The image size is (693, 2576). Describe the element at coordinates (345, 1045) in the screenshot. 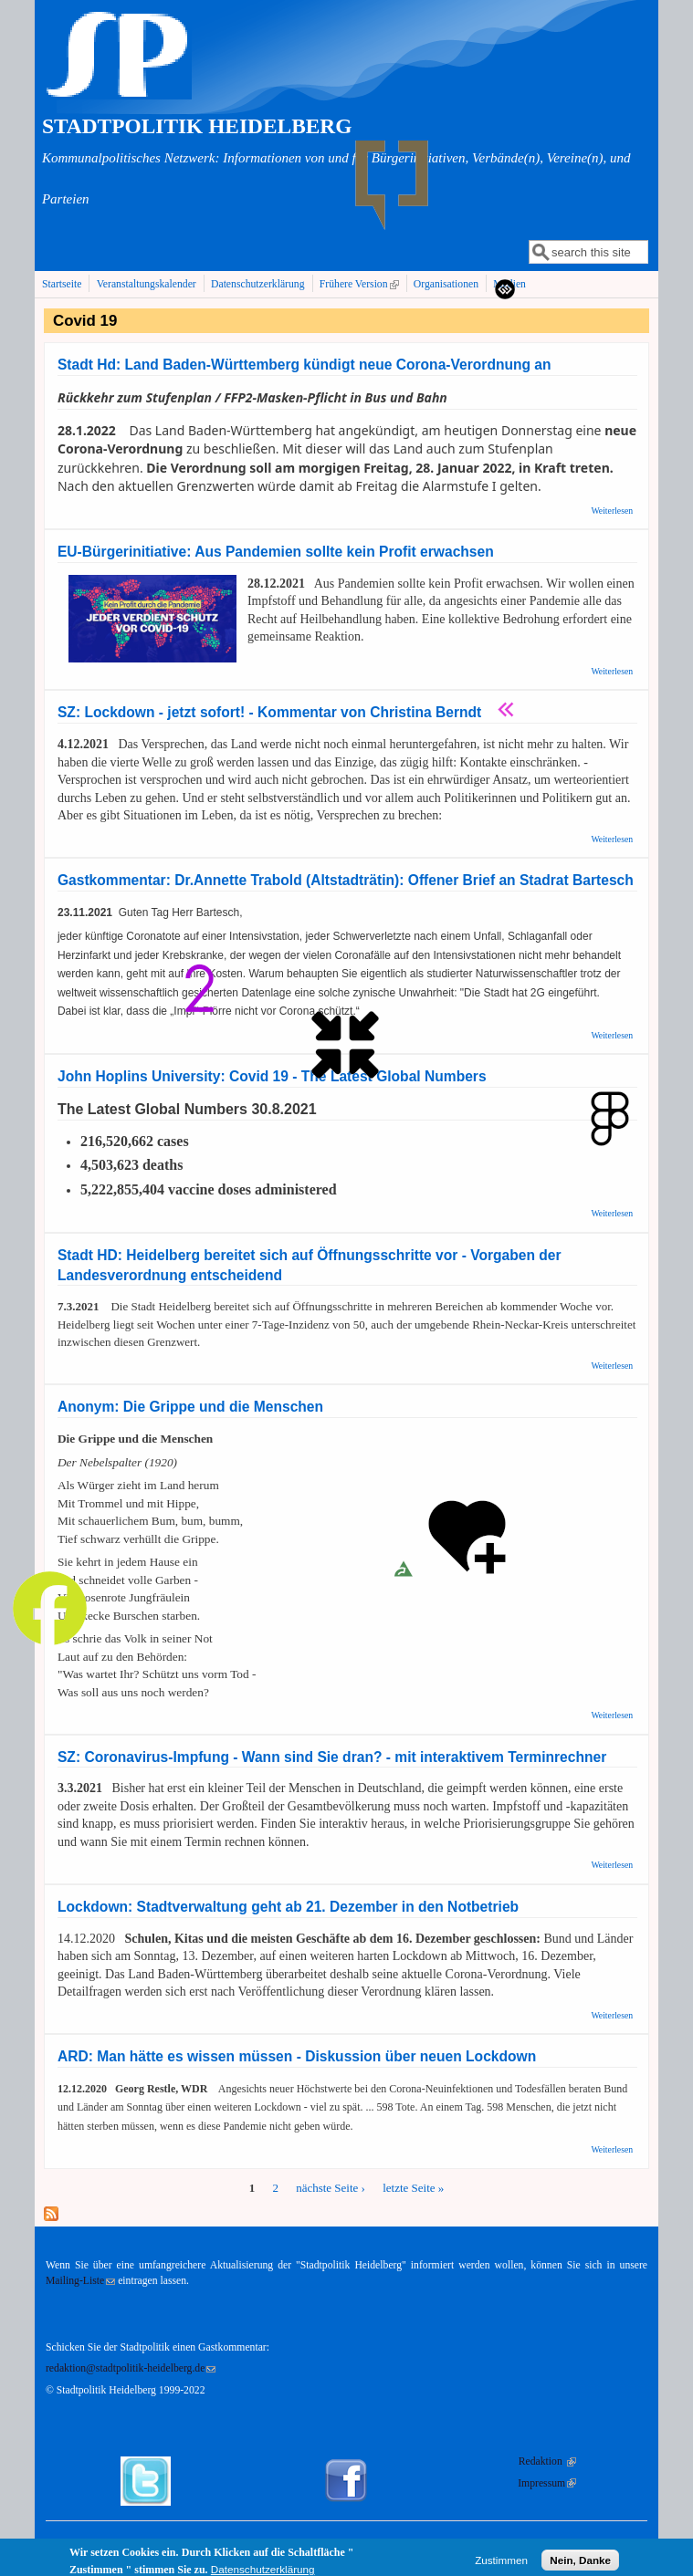

I see `minimize window to taskbar` at that location.